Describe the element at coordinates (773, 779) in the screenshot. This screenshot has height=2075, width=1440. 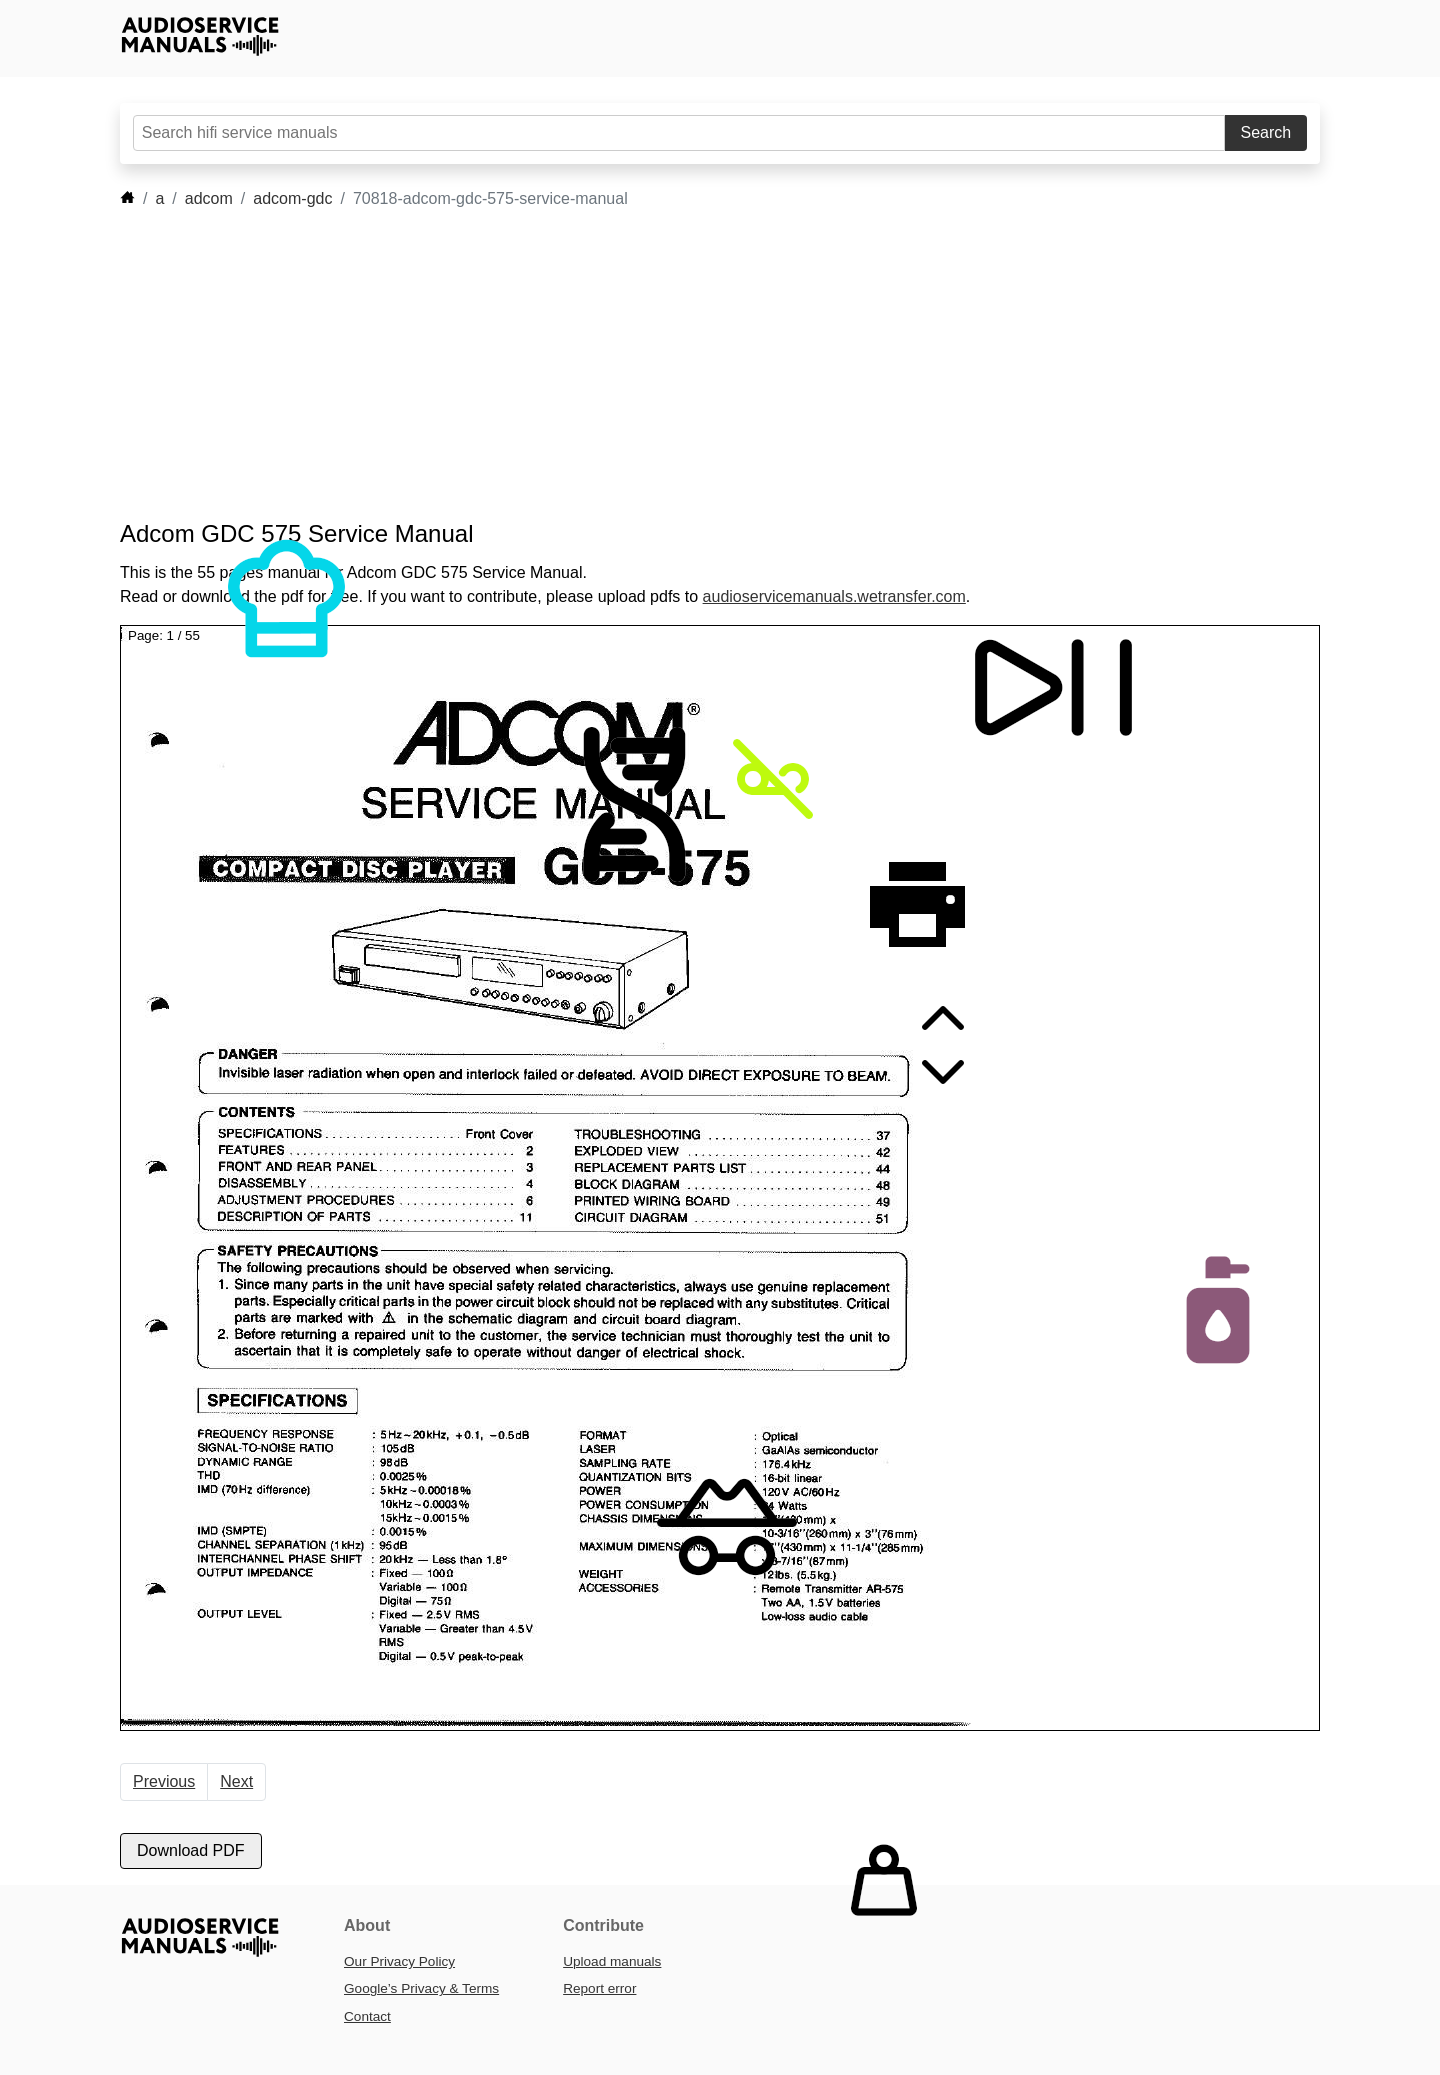
I see `voicemail disabled or unavailable` at that location.